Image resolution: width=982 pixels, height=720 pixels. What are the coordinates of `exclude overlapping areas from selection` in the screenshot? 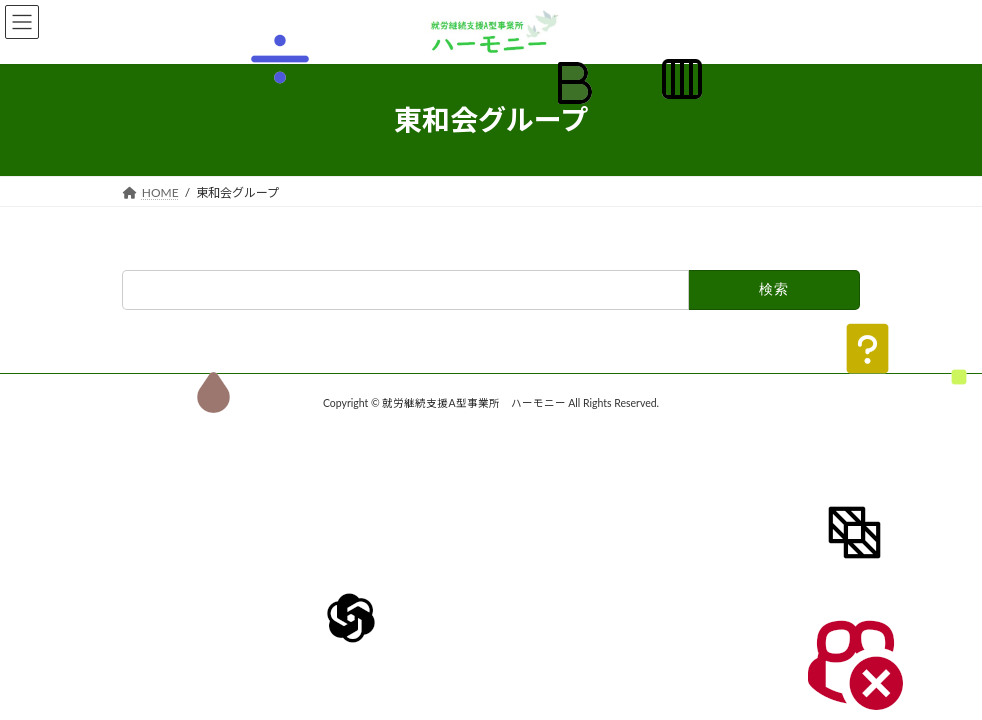 It's located at (854, 532).